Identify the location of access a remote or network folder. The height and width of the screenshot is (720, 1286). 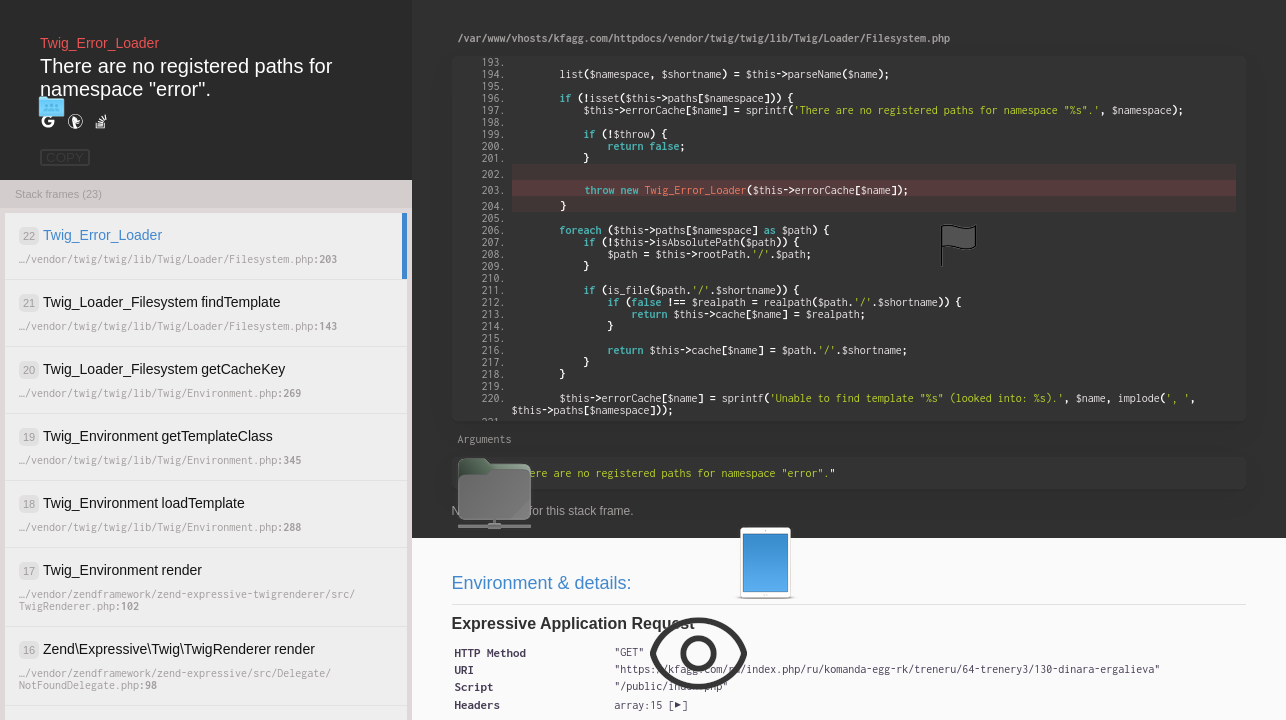
(494, 492).